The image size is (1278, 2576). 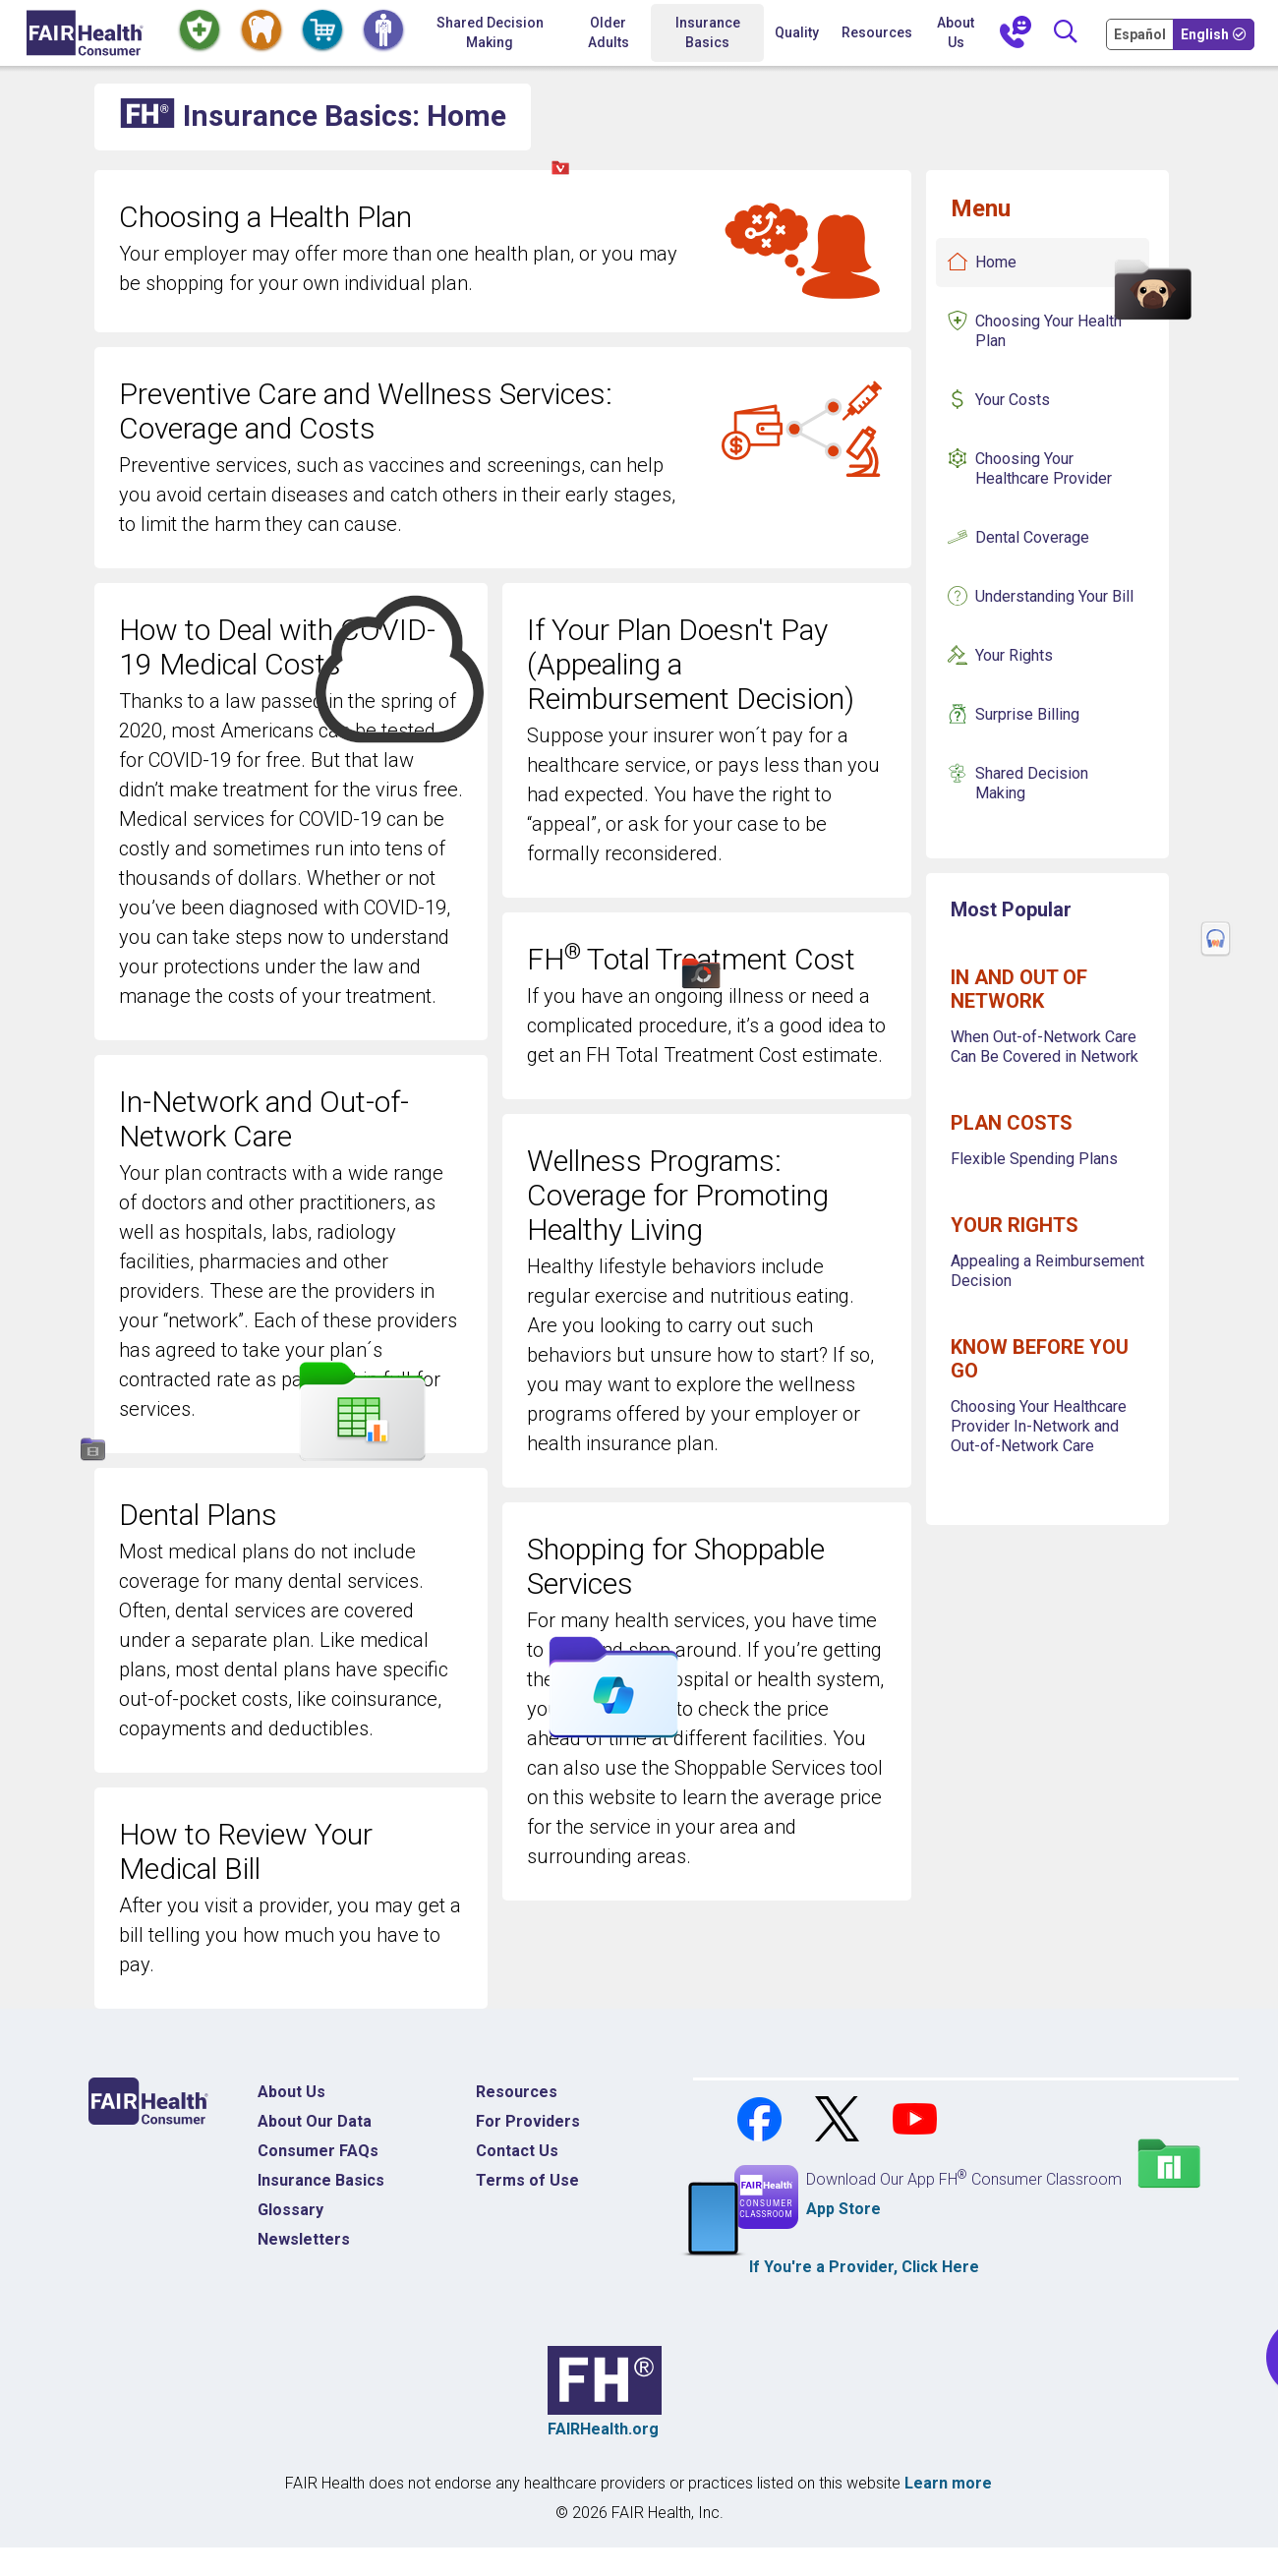 What do you see at coordinates (701, 974) in the screenshot?
I see `open photoscape application folder` at bounding box center [701, 974].